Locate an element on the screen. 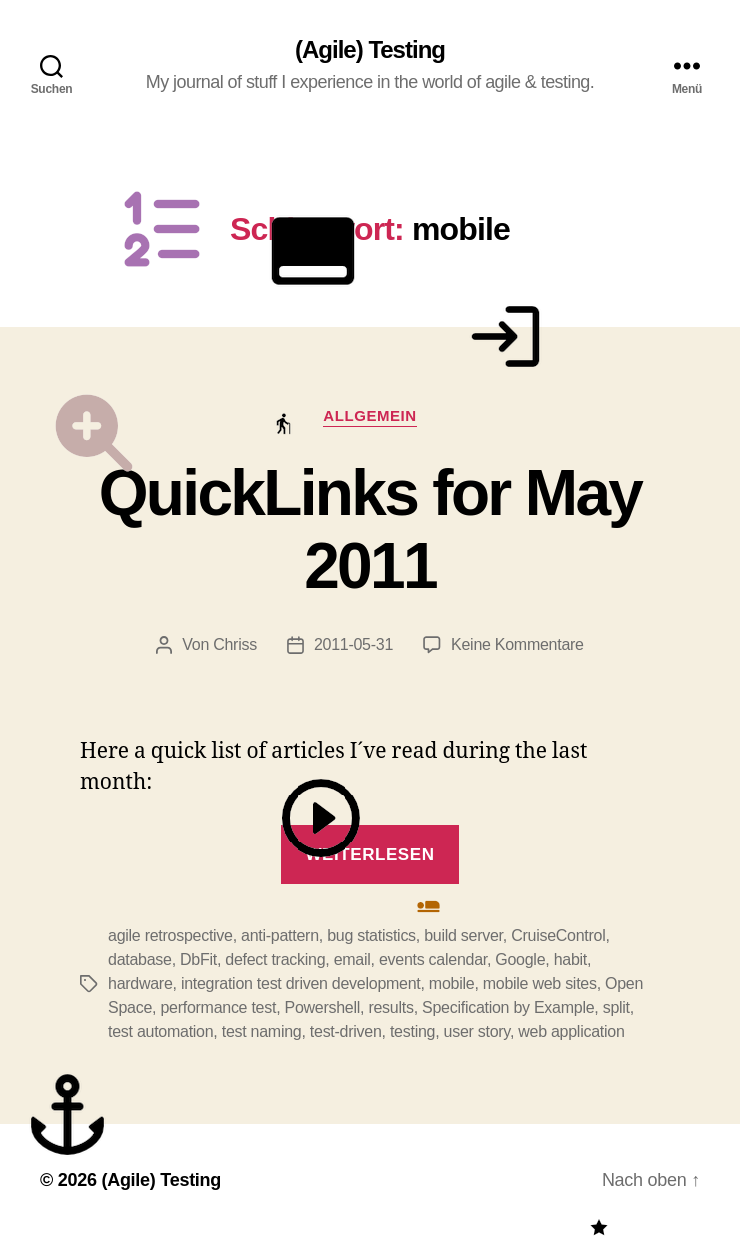  create a numbered list is located at coordinates (162, 229).